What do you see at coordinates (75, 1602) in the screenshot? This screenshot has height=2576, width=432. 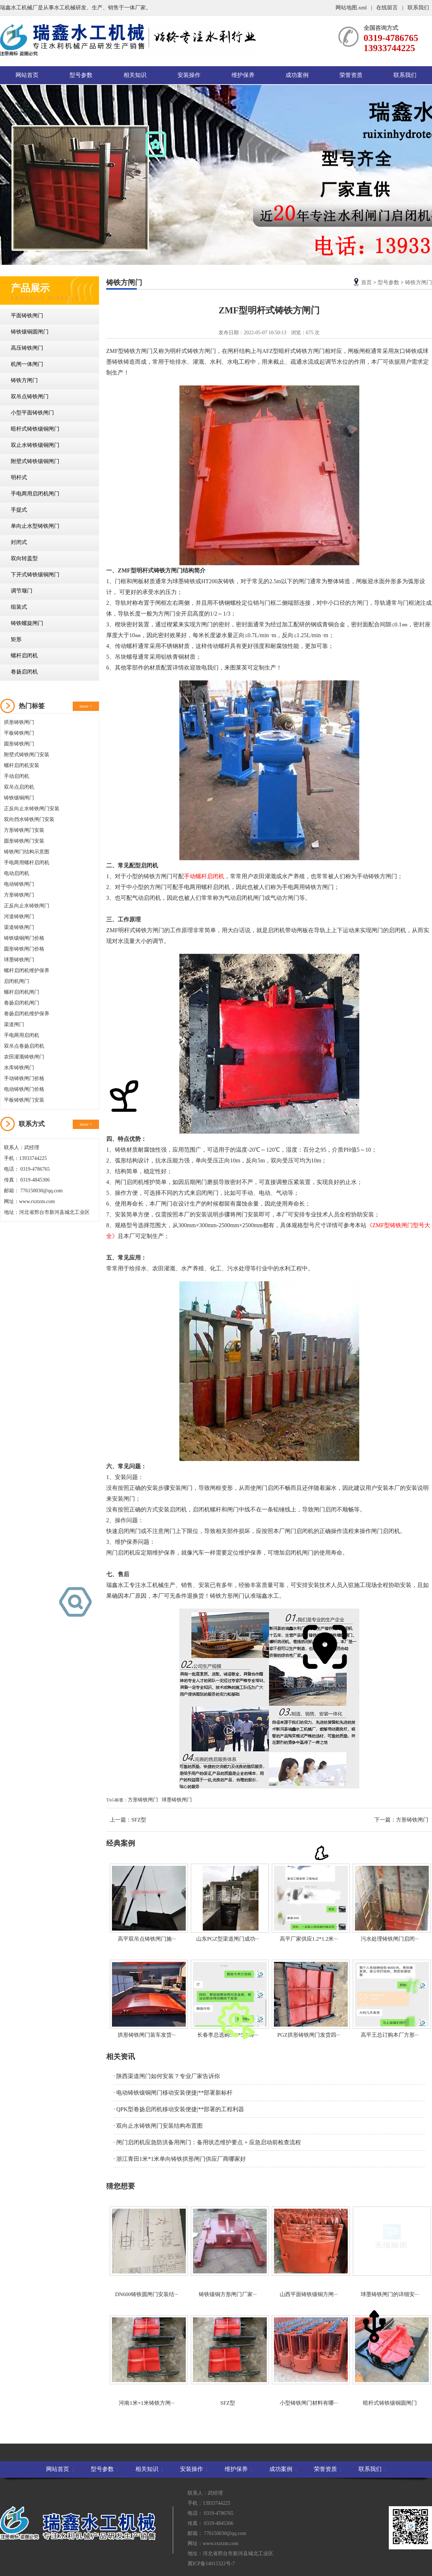 I see `access Google BigQuery data warehouse` at bounding box center [75, 1602].